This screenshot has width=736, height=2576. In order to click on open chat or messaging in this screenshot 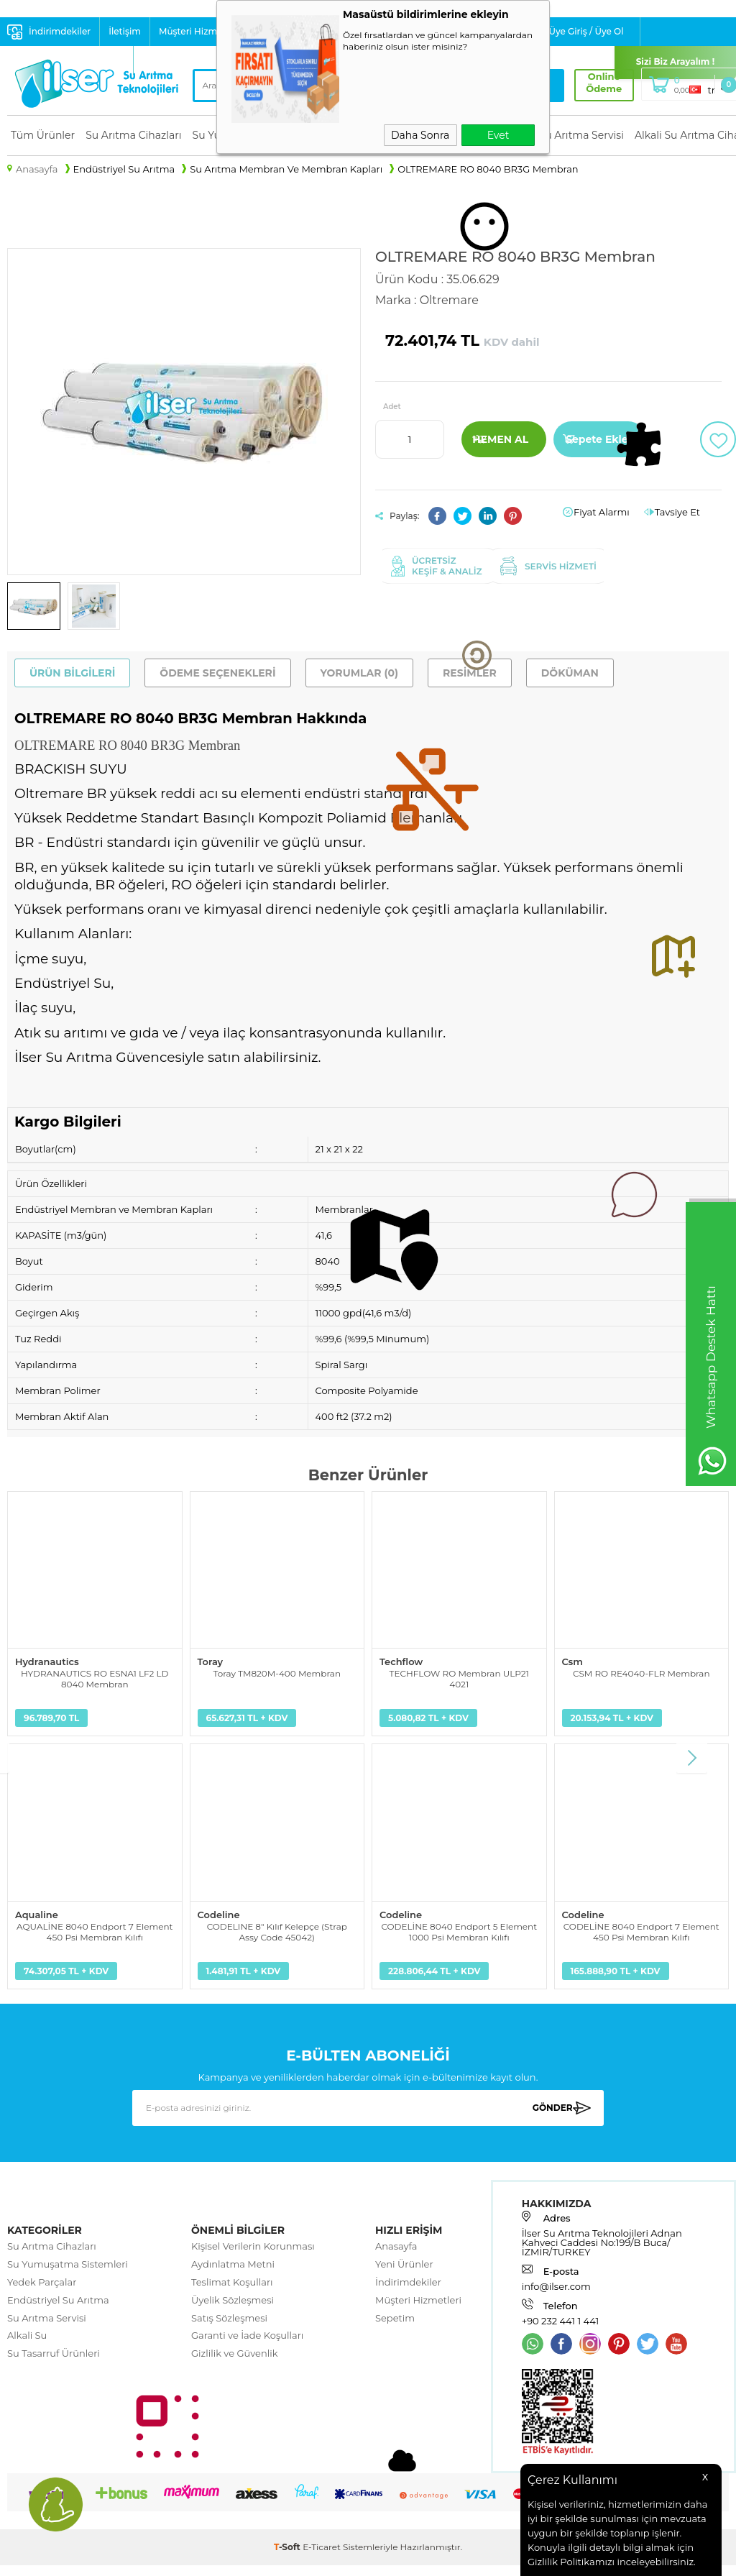, I will do `click(634, 1194)`.